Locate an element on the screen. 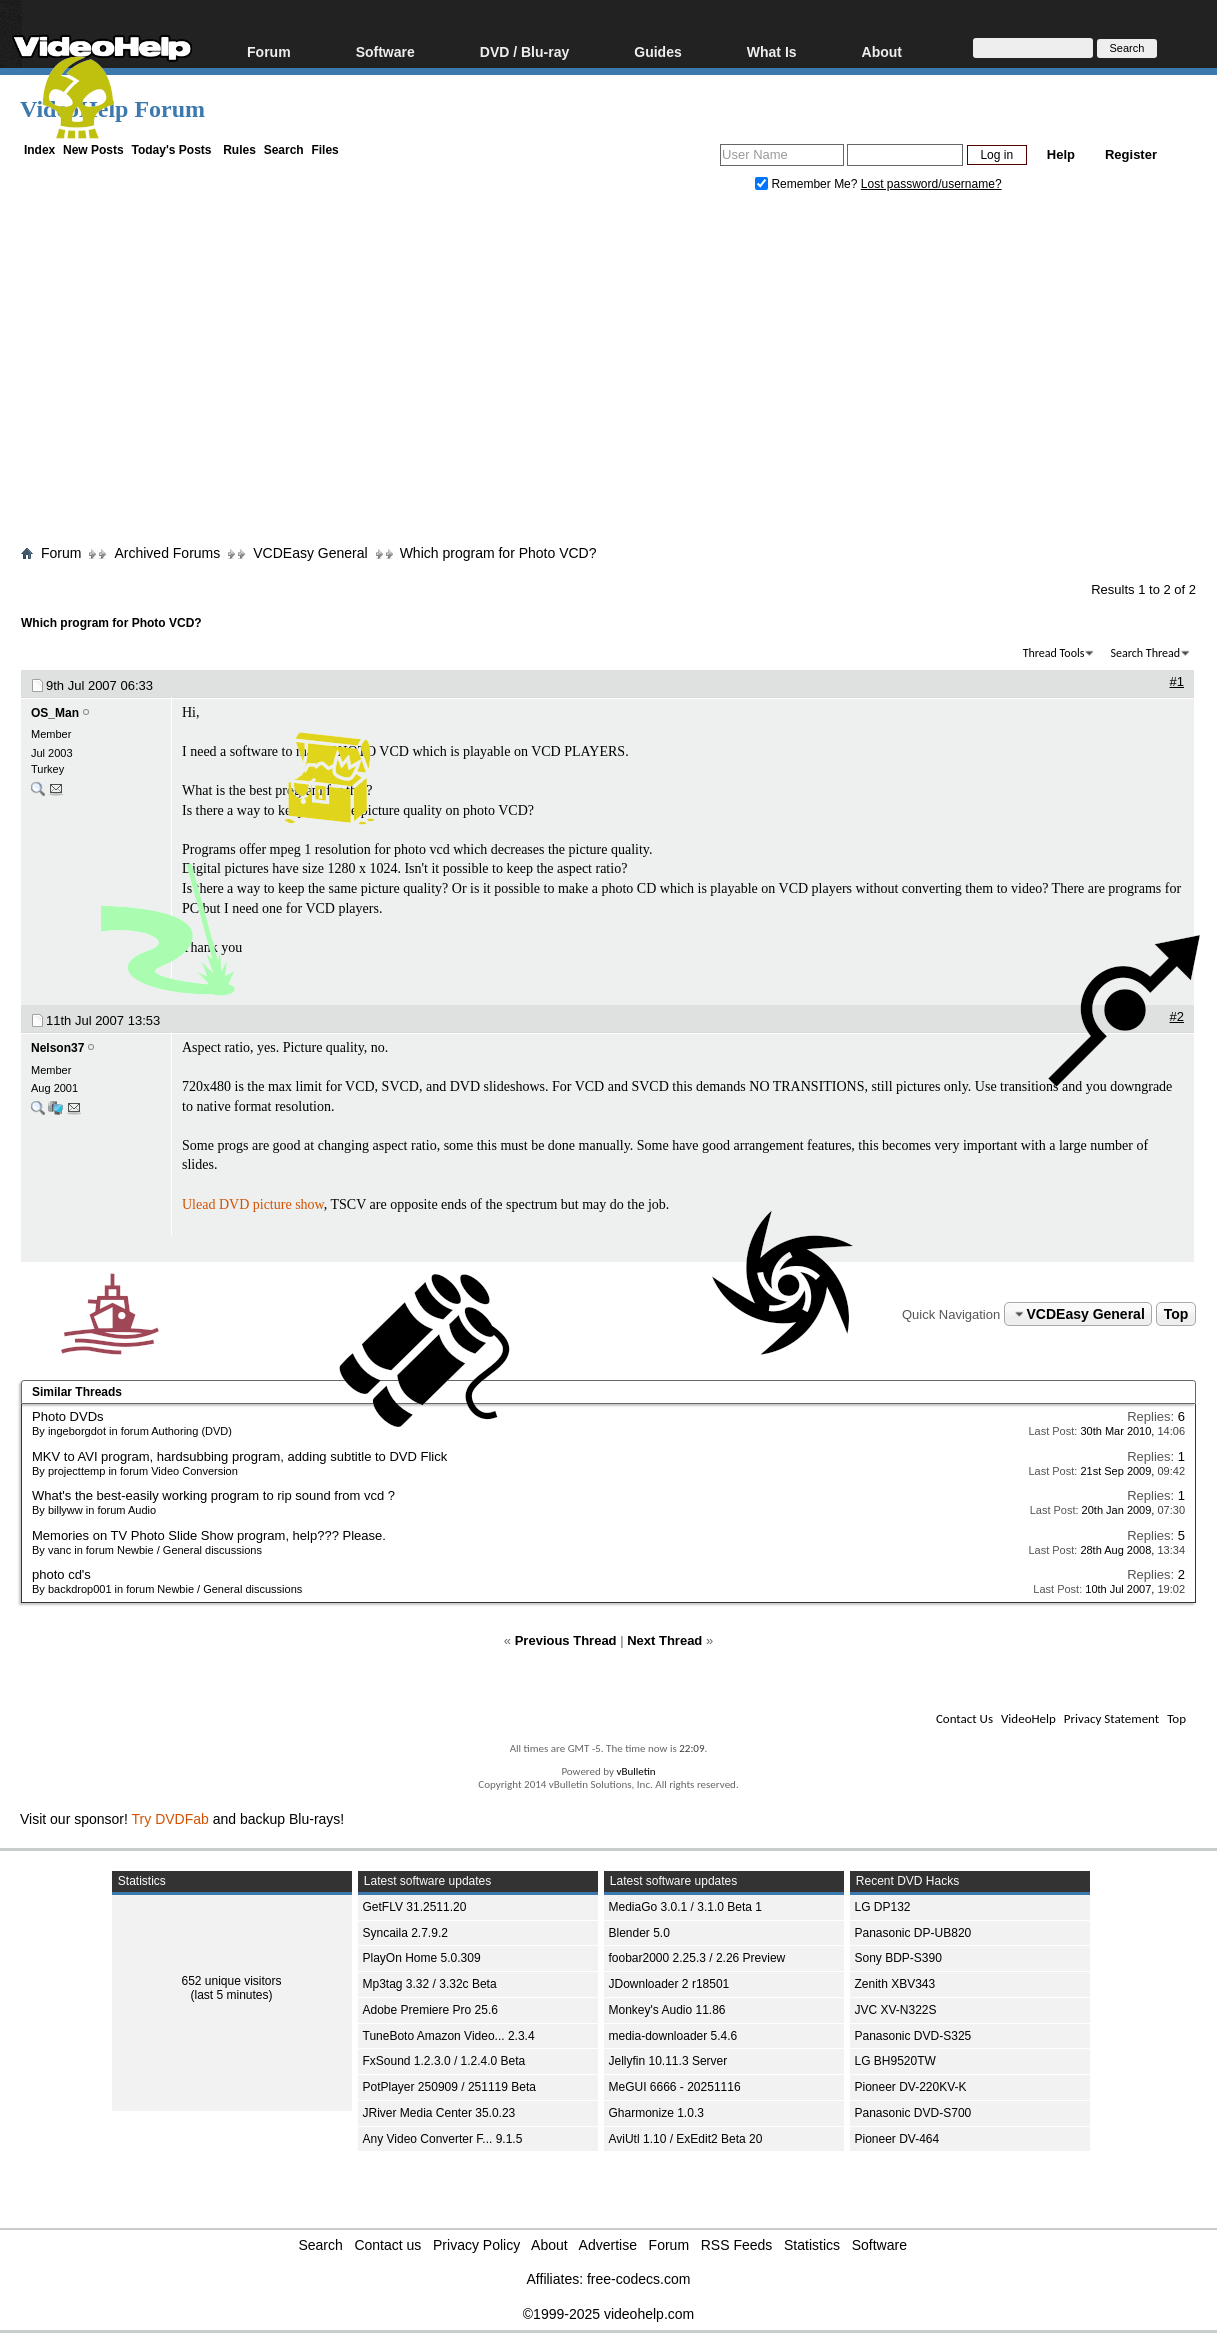  activate laser attack ability is located at coordinates (168, 931).